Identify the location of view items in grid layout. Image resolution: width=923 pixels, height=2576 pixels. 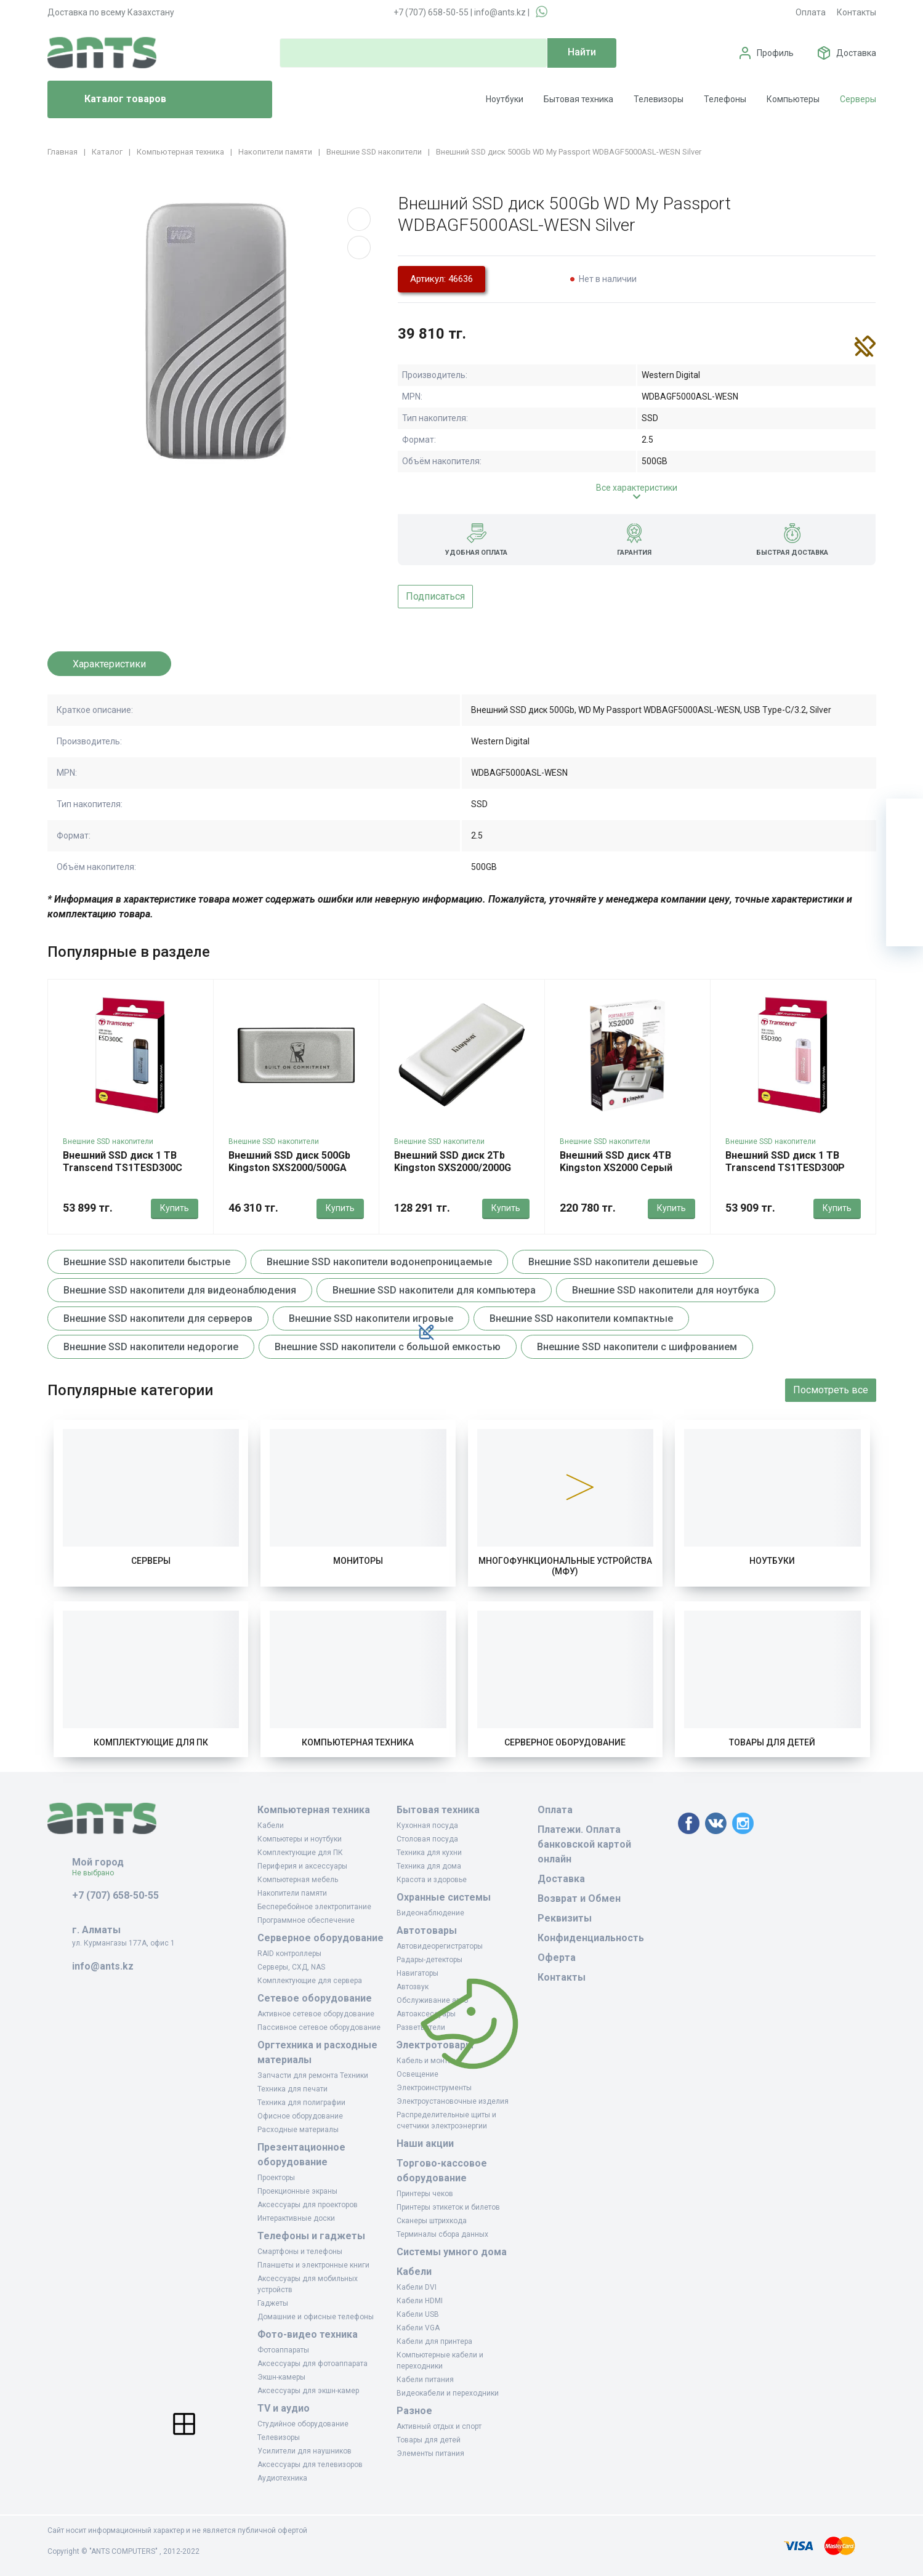
(184, 2424).